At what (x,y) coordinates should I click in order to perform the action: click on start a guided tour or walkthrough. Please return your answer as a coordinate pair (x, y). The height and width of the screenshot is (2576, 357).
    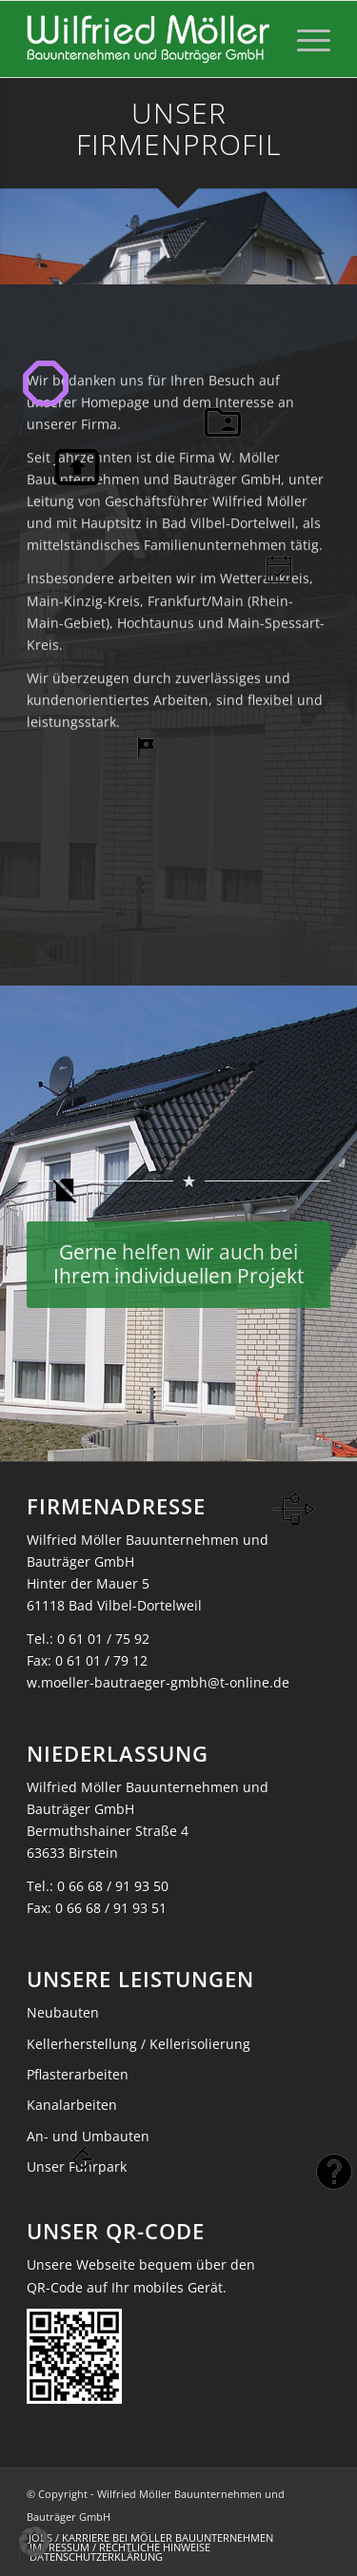
    Looking at the image, I should click on (145, 747).